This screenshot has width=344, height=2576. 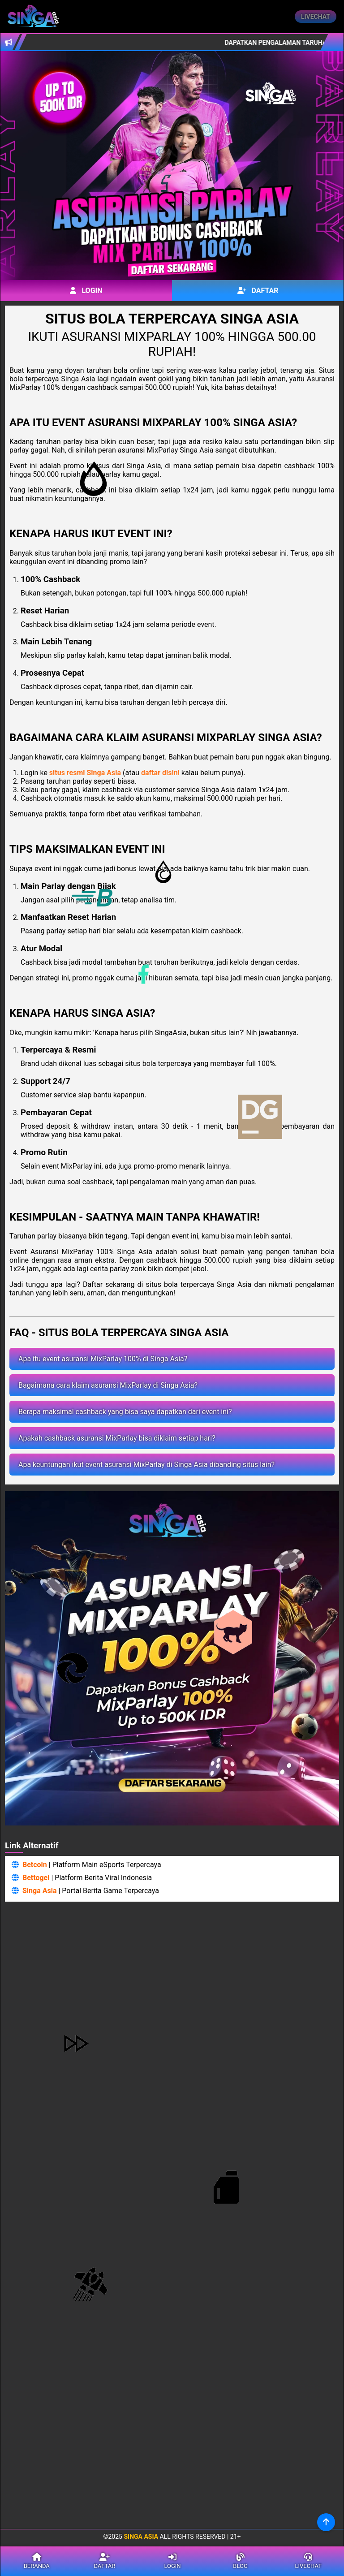 What do you see at coordinates (92, 898) in the screenshot?
I see `BlazeMeter logo - performance testing platform` at bounding box center [92, 898].